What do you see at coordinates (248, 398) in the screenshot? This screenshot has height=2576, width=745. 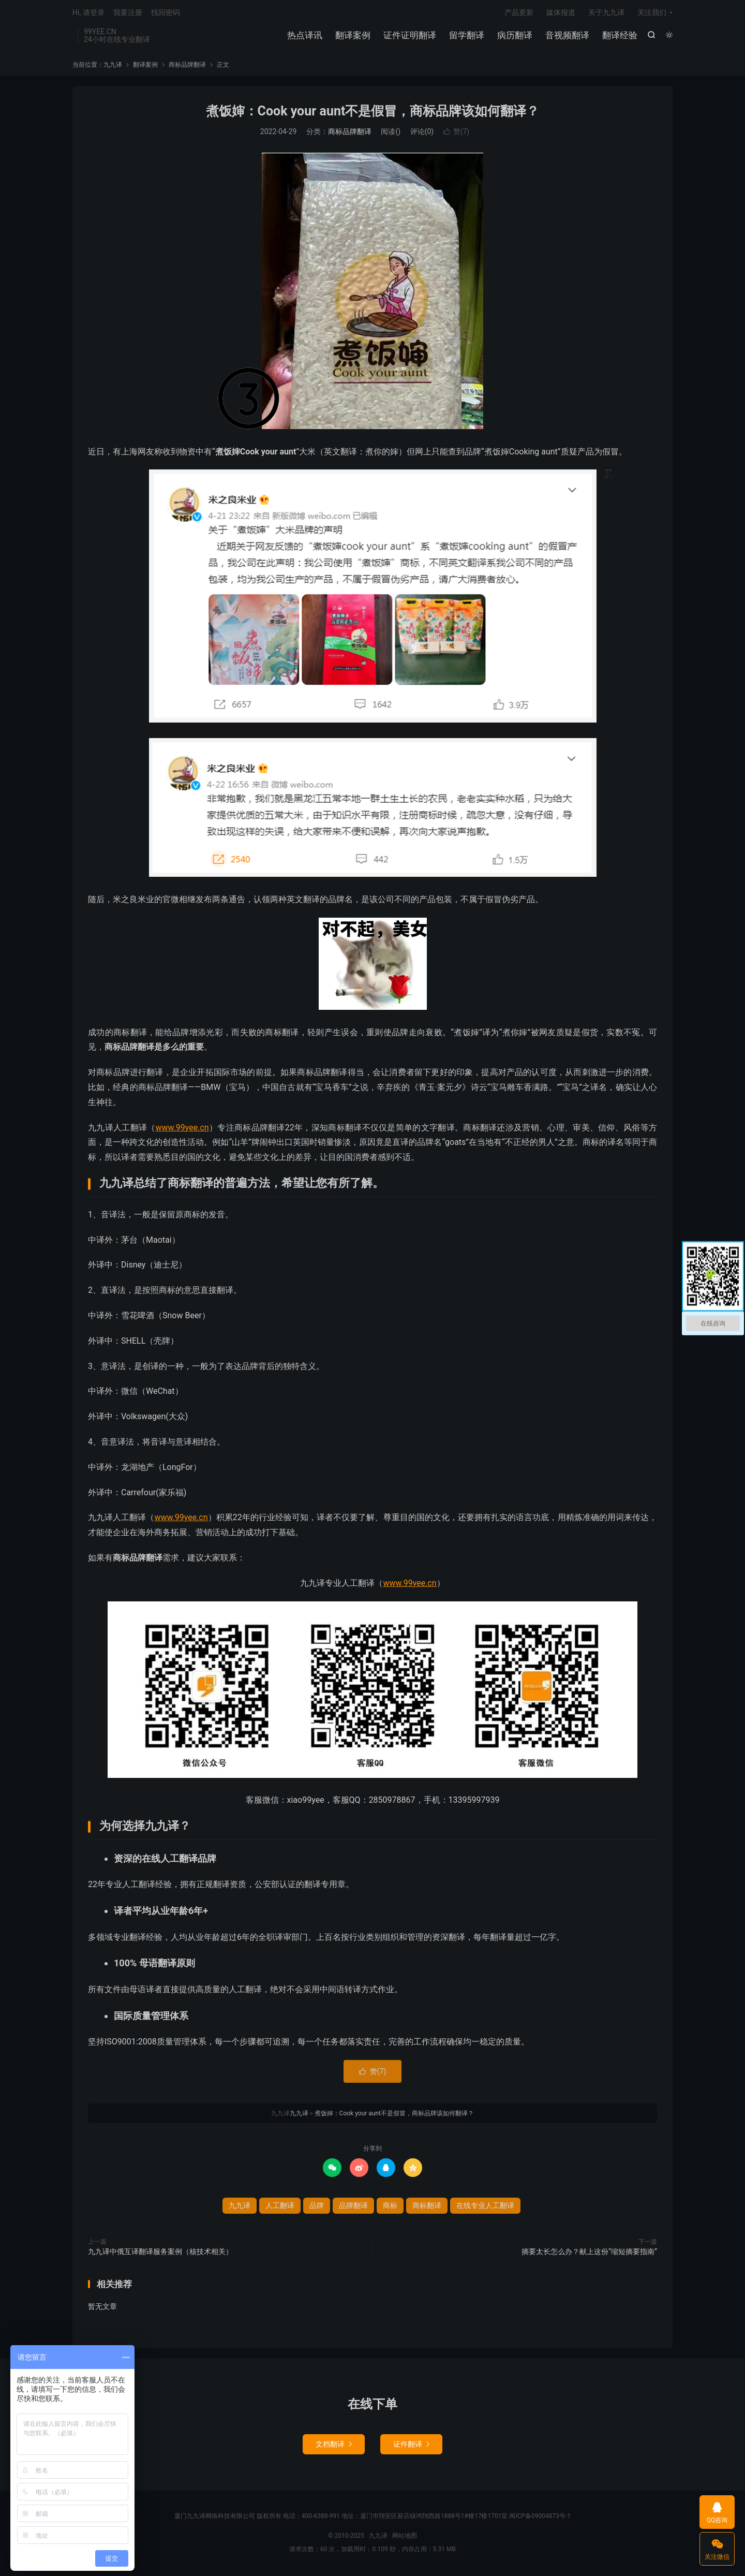 I see `indicates step three in a multi-step process` at bounding box center [248, 398].